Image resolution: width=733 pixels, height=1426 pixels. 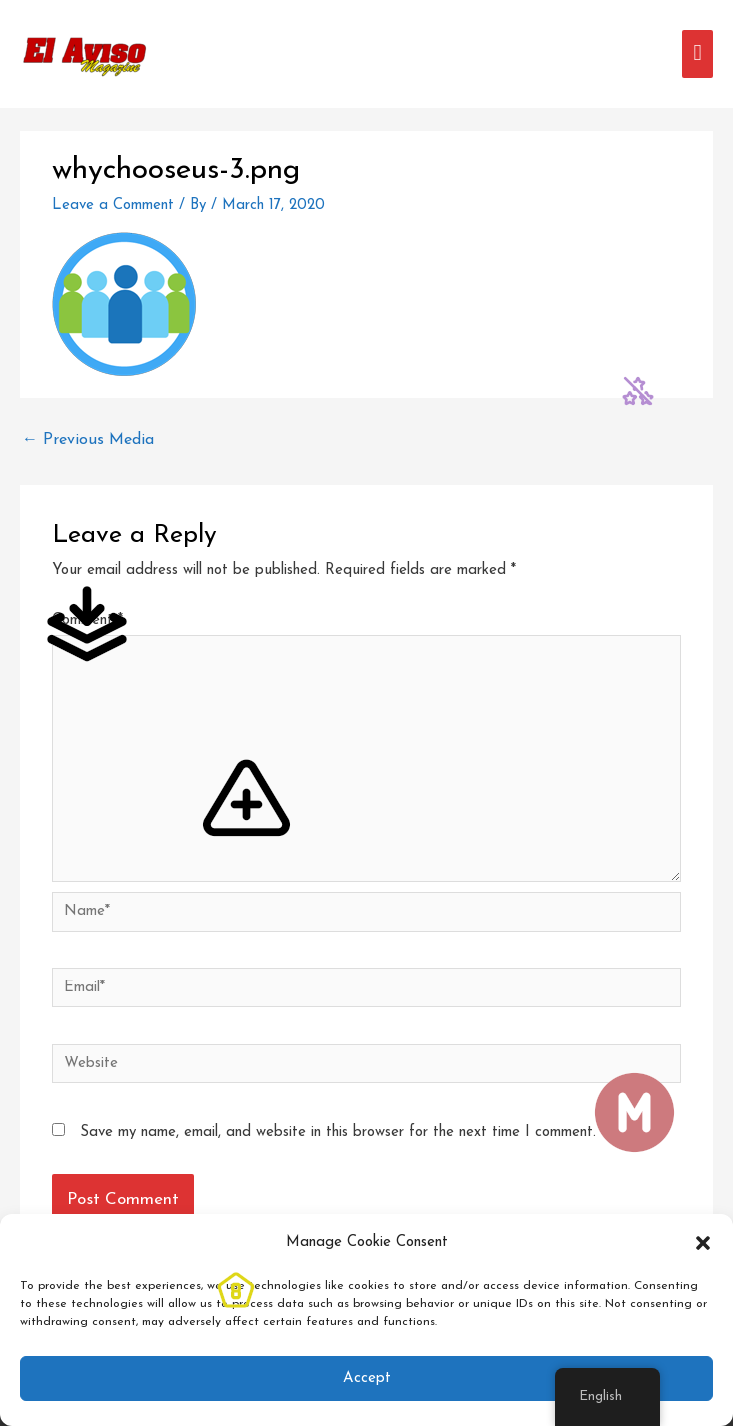 What do you see at coordinates (87, 626) in the screenshot?
I see `add item to stack` at bounding box center [87, 626].